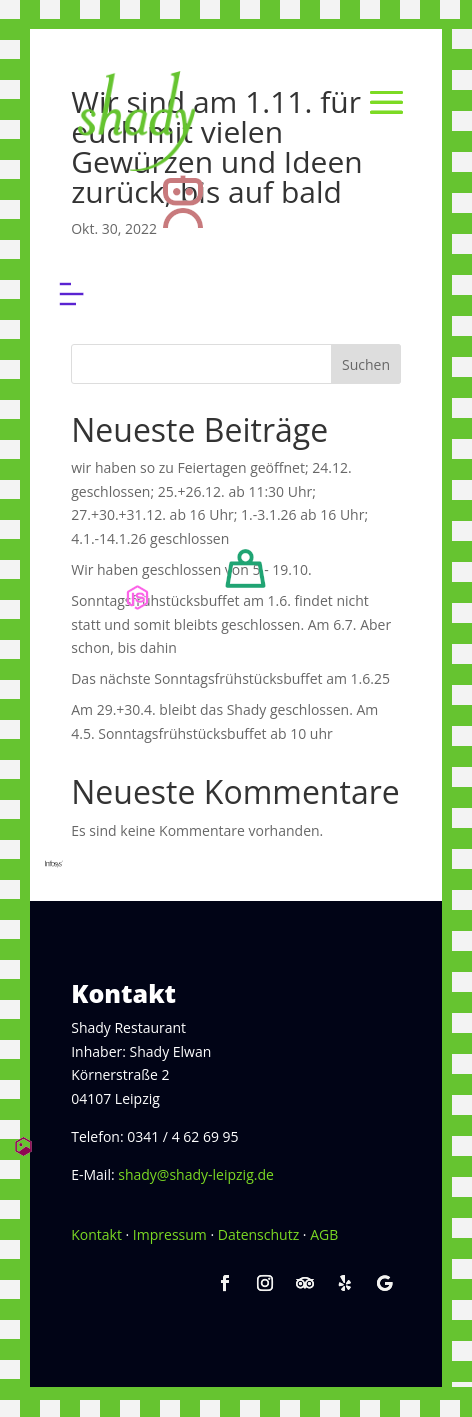 The width and height of the screenshot is (472, 1417). What do you see at coordinates (23, 1146) in the screenshot?
I see `view NFT collection or digital assets` at bounding box center [23, 1146].